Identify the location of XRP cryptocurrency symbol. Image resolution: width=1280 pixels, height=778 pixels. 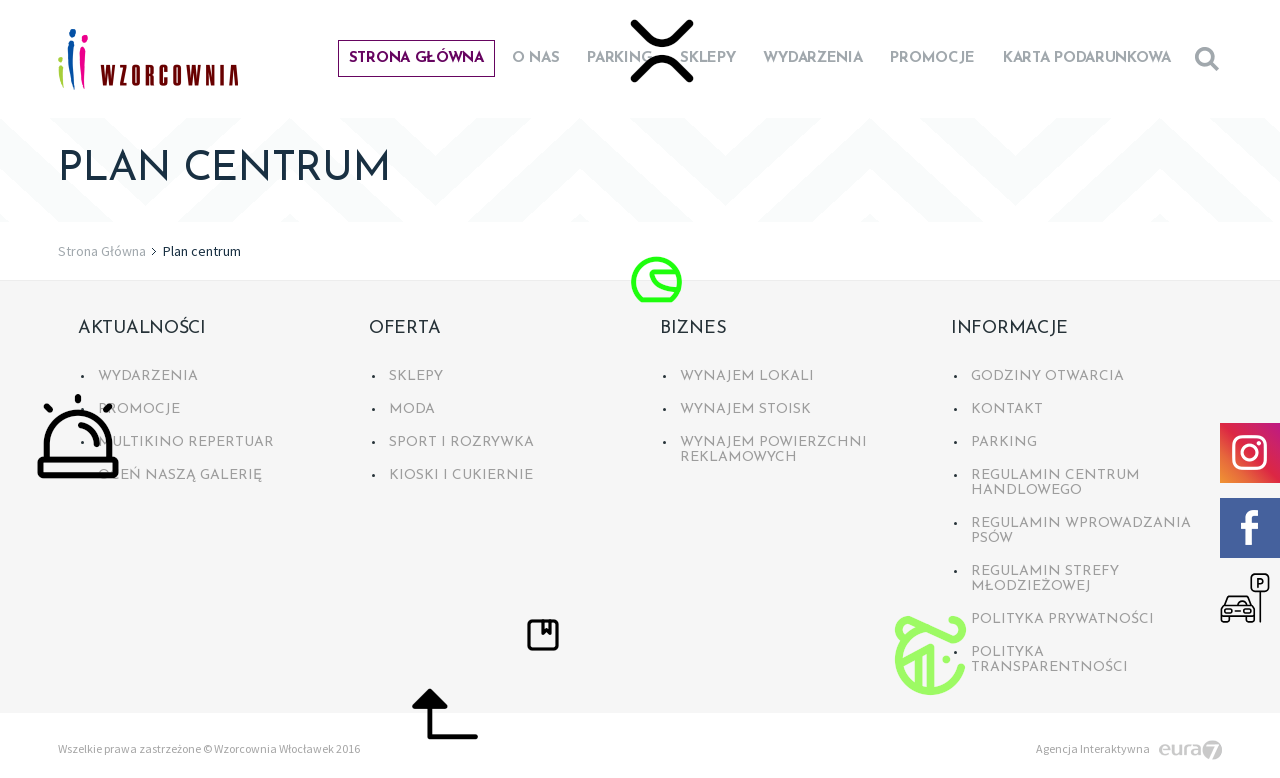
(662, 51).